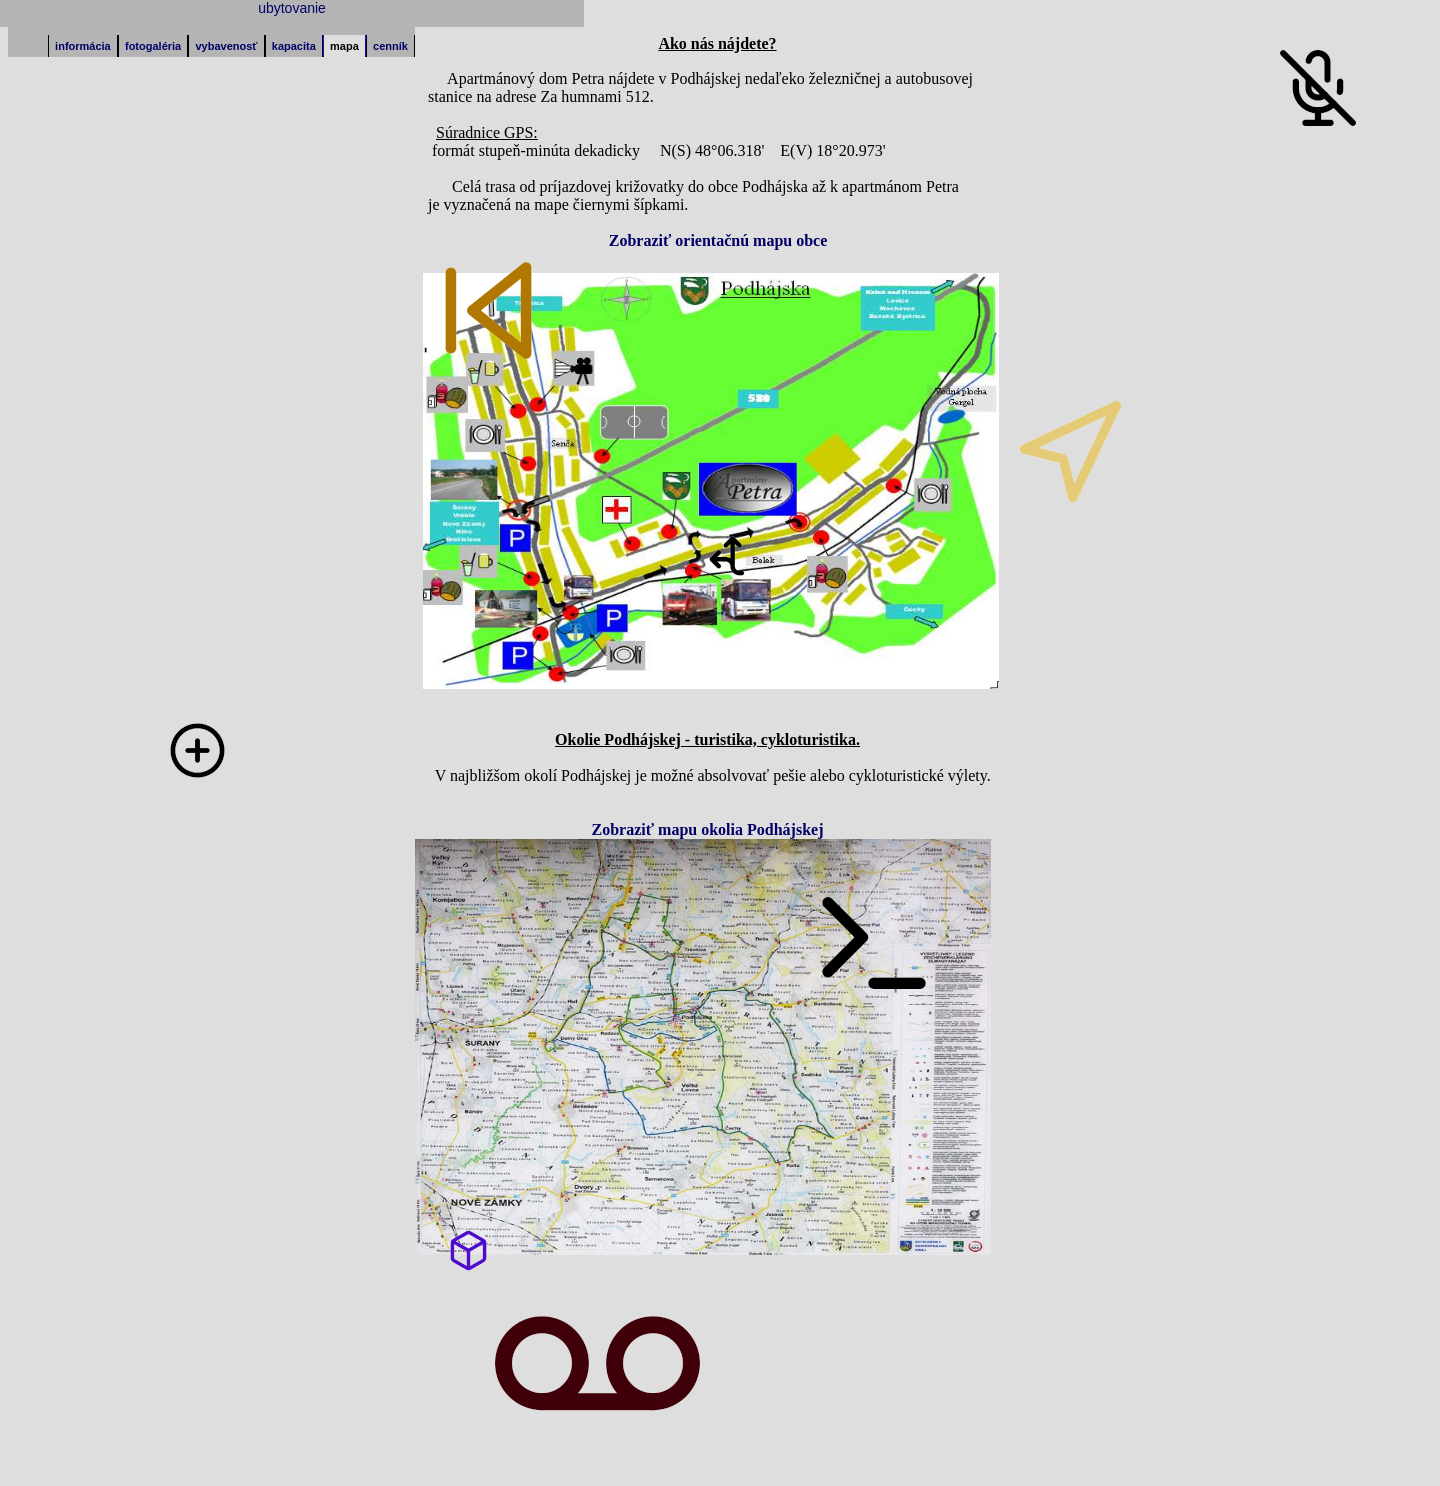 The image size is (1440, 1486). What do you see at coordinates (197, 750) in the screenshot?
I see `add a new item` at bounding box center [197, 750].